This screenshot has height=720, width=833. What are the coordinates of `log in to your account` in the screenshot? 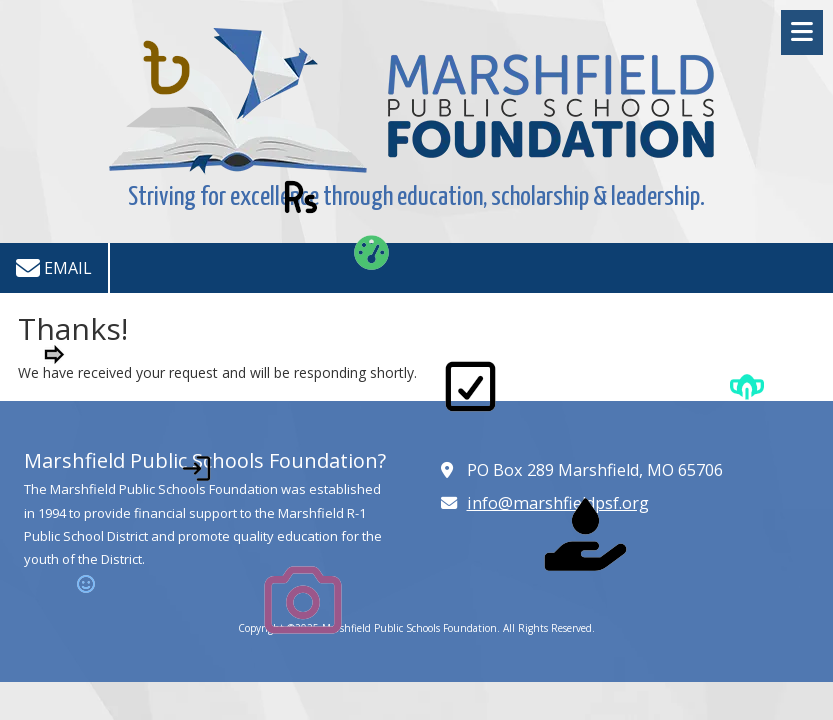 It's located at (196, 468).